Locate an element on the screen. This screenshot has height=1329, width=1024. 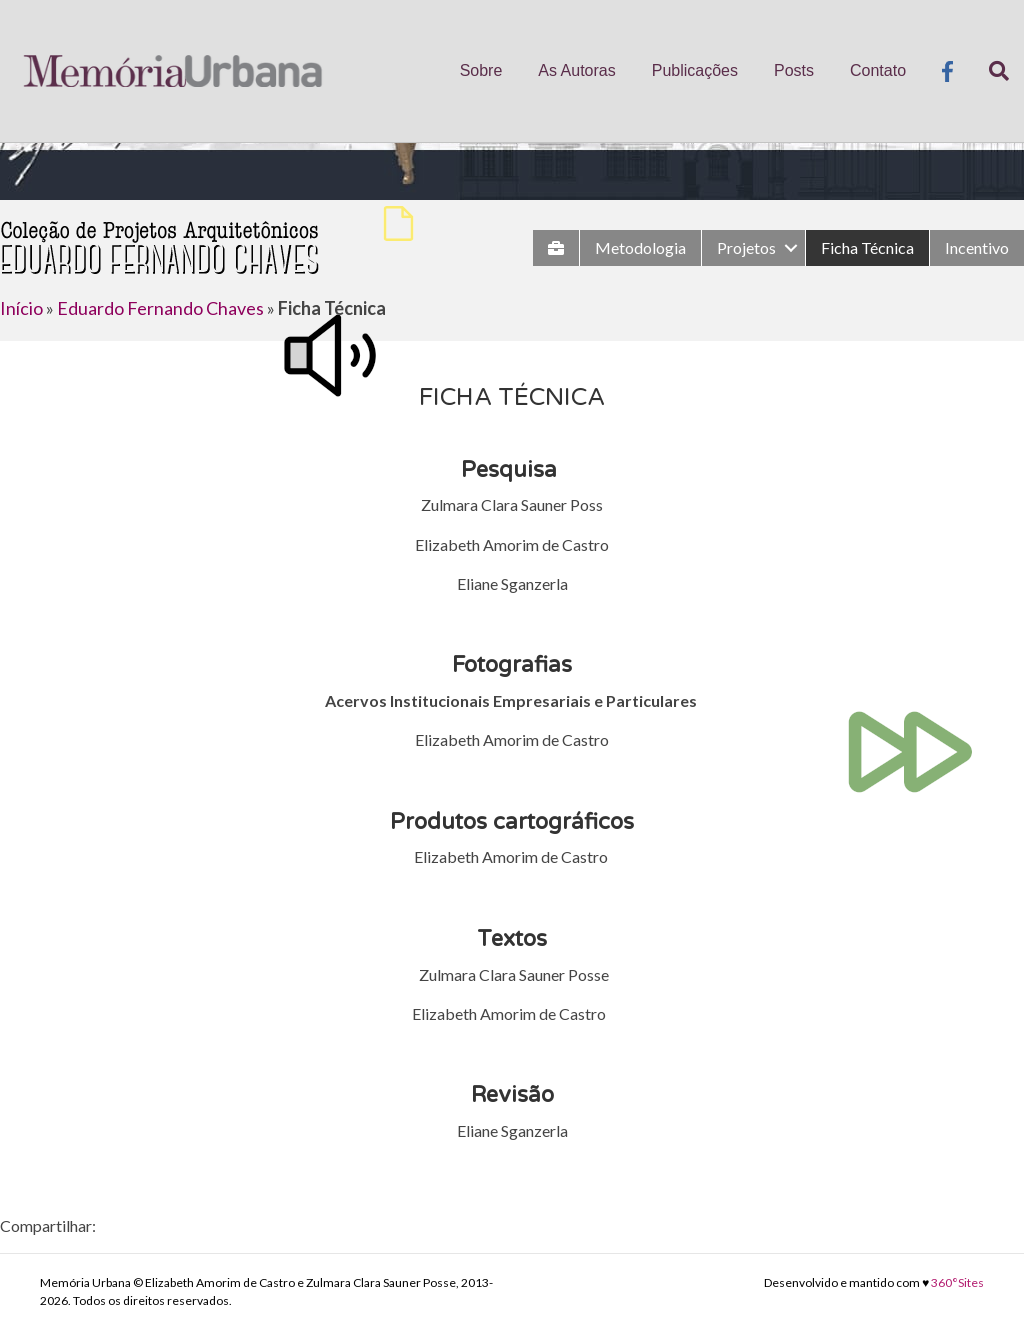
adjust volume to high is located at coordinates (328, 355).